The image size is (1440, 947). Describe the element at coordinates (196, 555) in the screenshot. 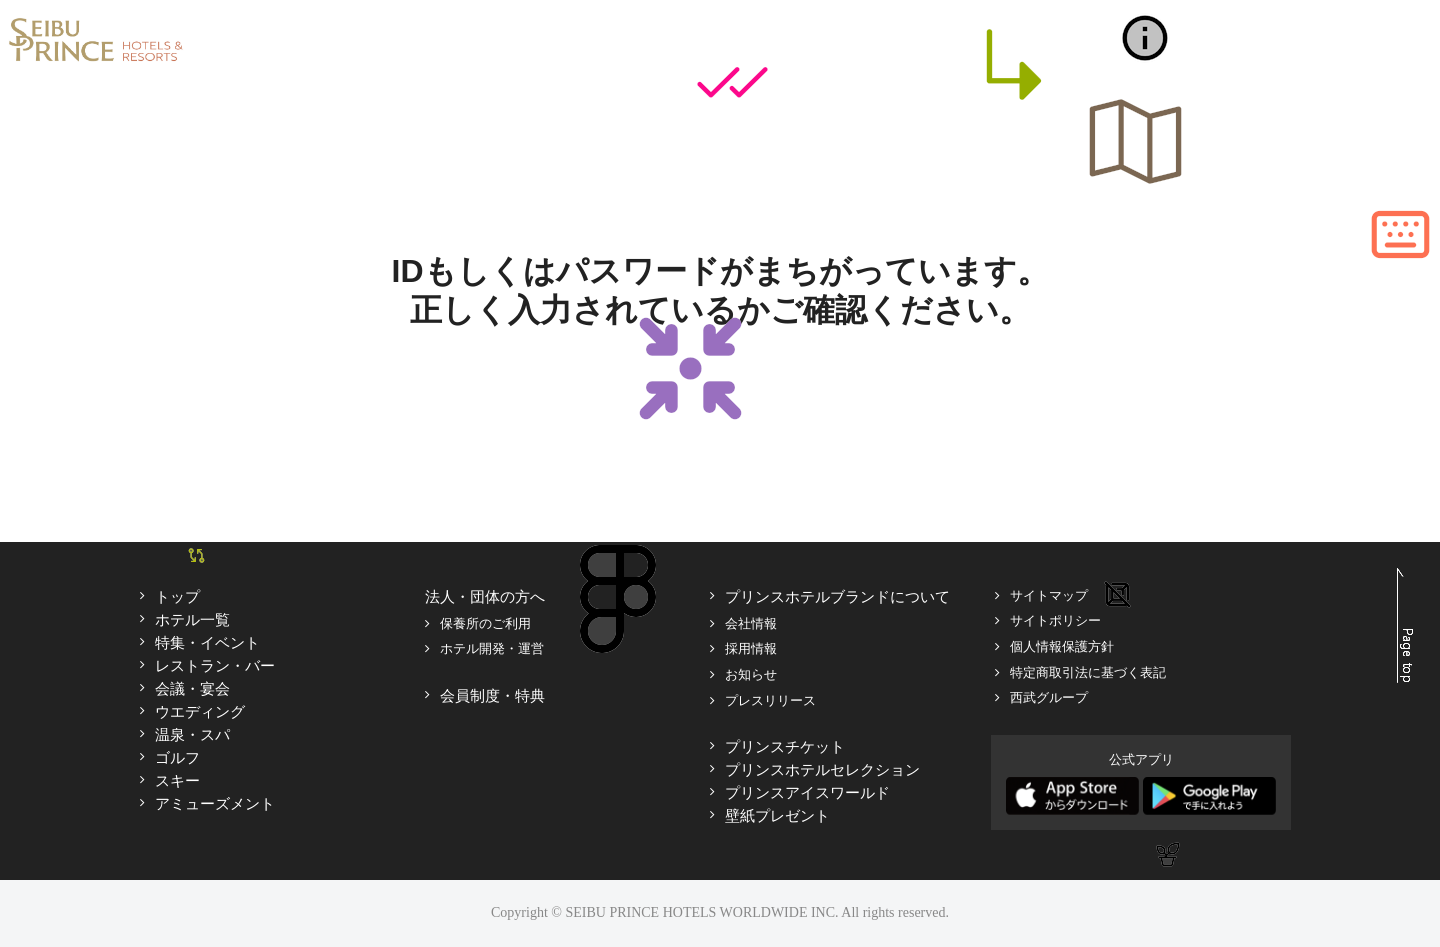

I see `view code changes between versions` at that location.